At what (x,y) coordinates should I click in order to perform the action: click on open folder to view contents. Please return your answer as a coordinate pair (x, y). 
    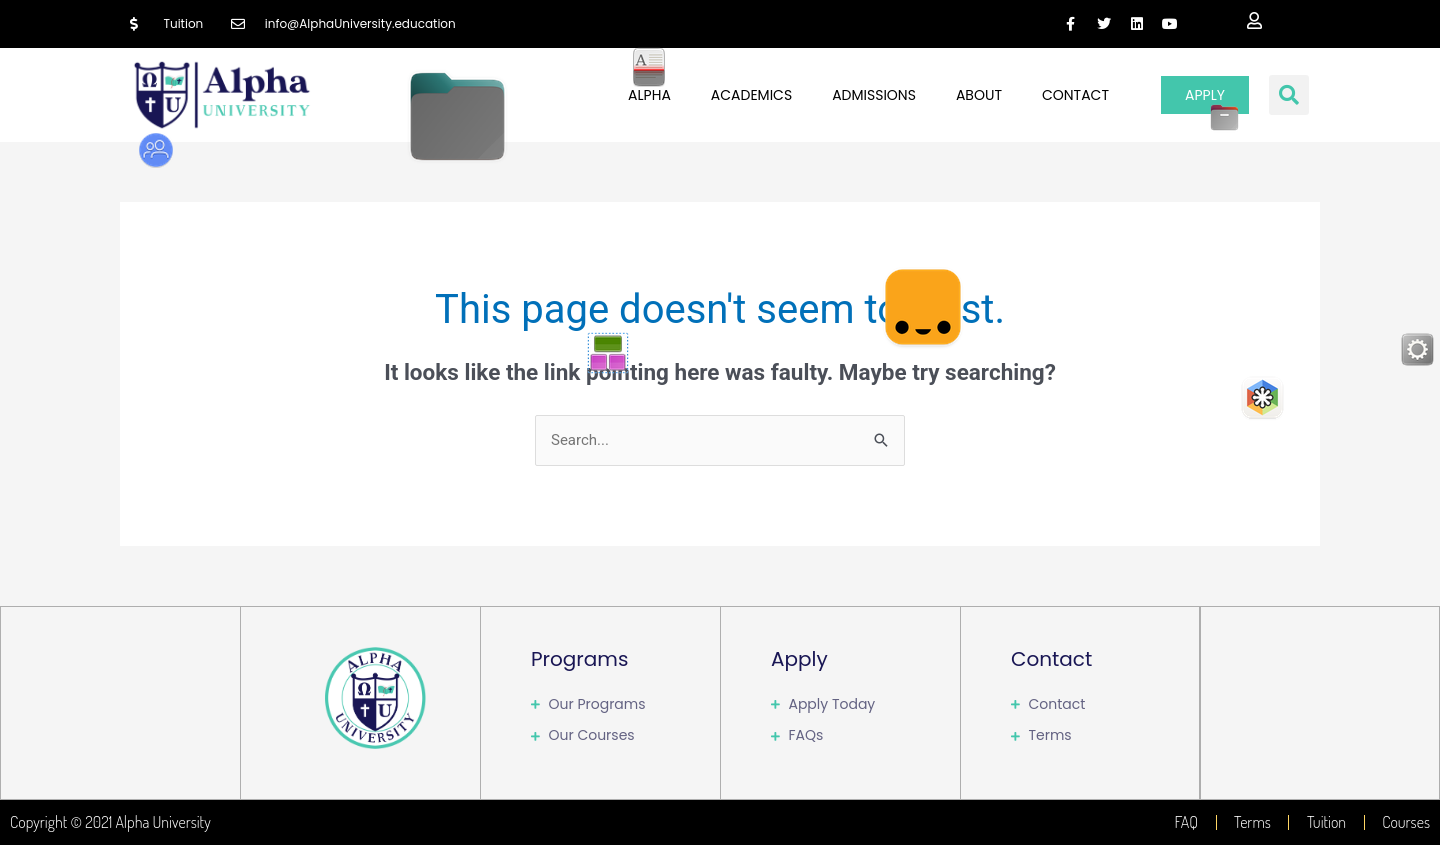
    Looking at the image, I should click on (457, 116).